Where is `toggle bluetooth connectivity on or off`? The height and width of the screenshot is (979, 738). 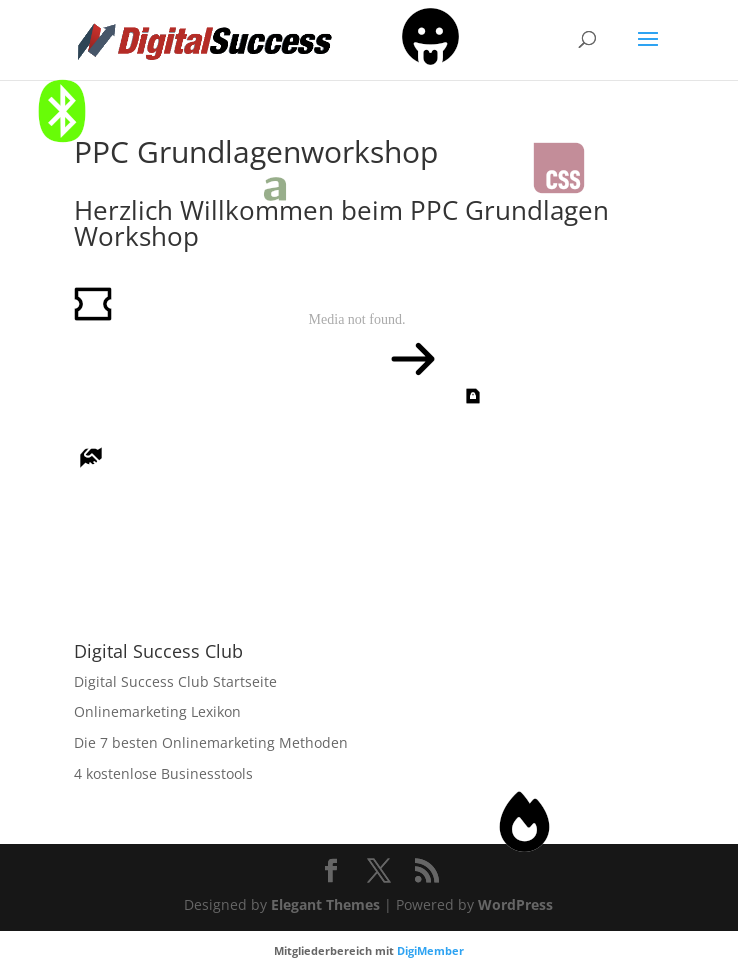
toggle bluetooth connectivity on or off is located at coordinates (62, 111).